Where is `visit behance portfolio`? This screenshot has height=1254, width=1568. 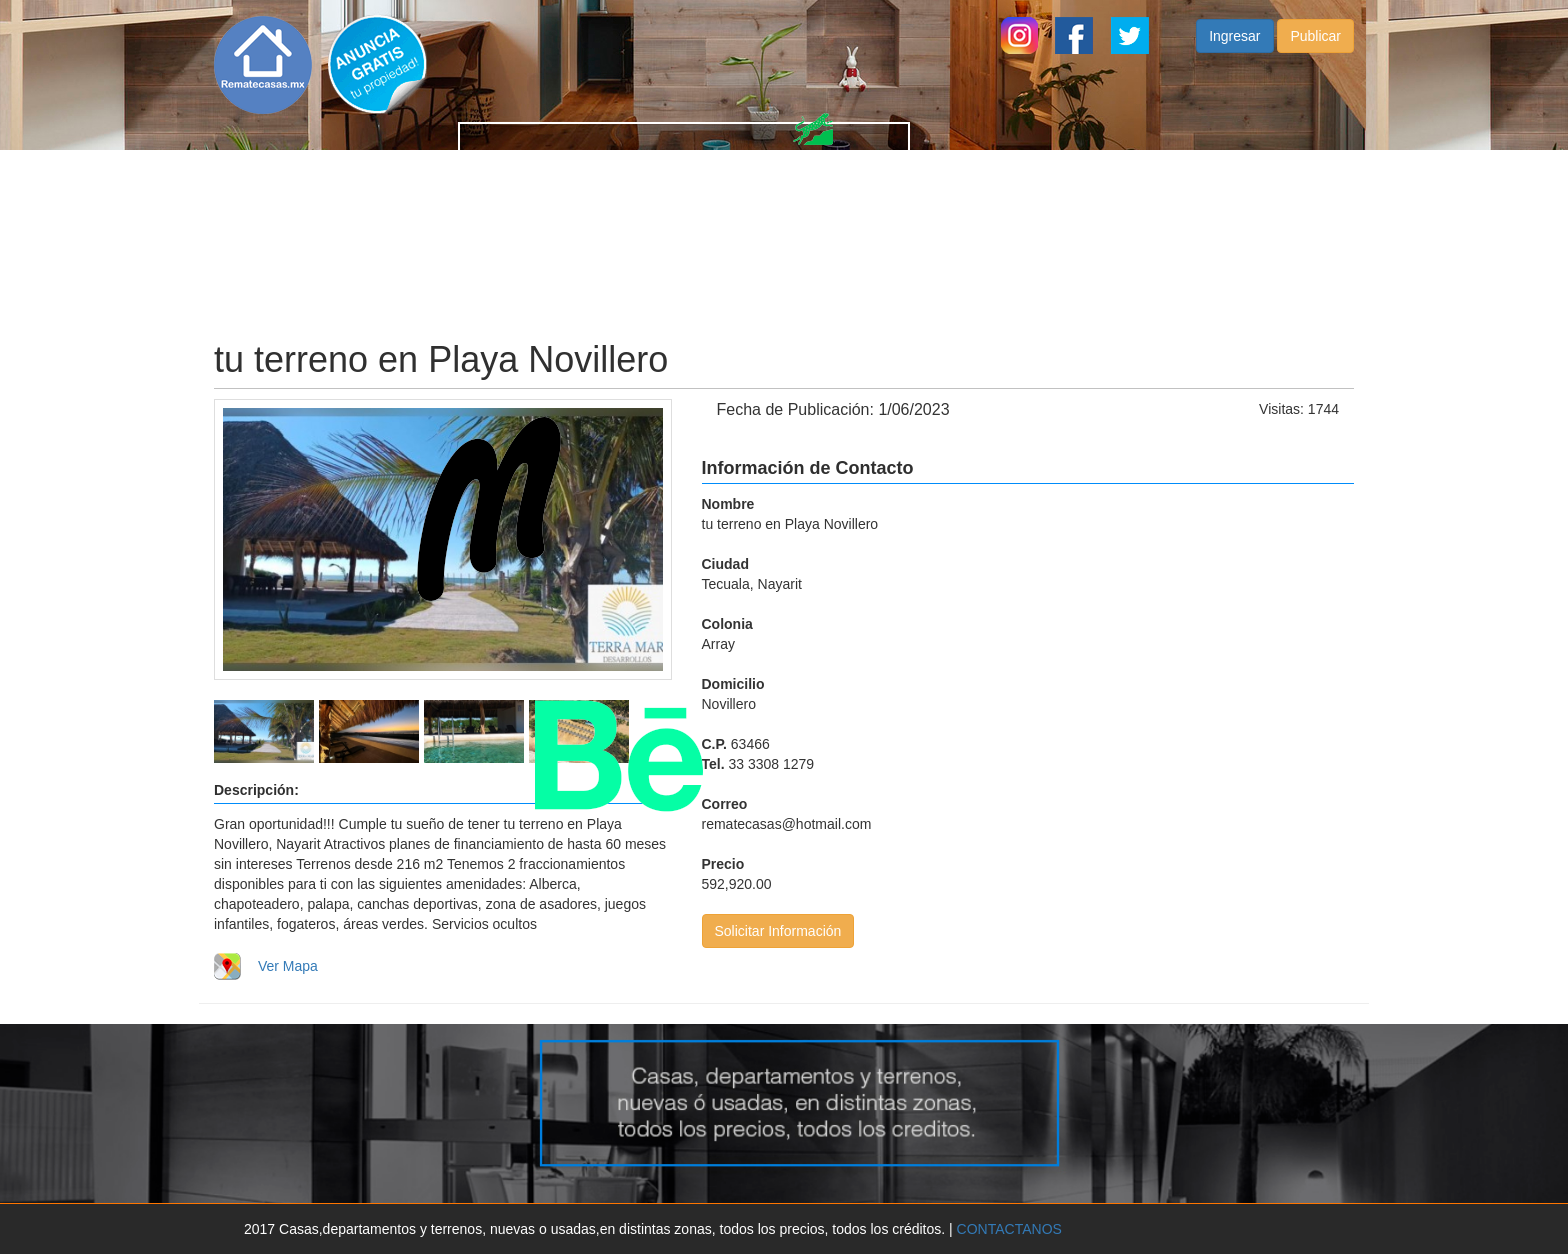
visit behance portfolio is located at coordinates (619, 756).